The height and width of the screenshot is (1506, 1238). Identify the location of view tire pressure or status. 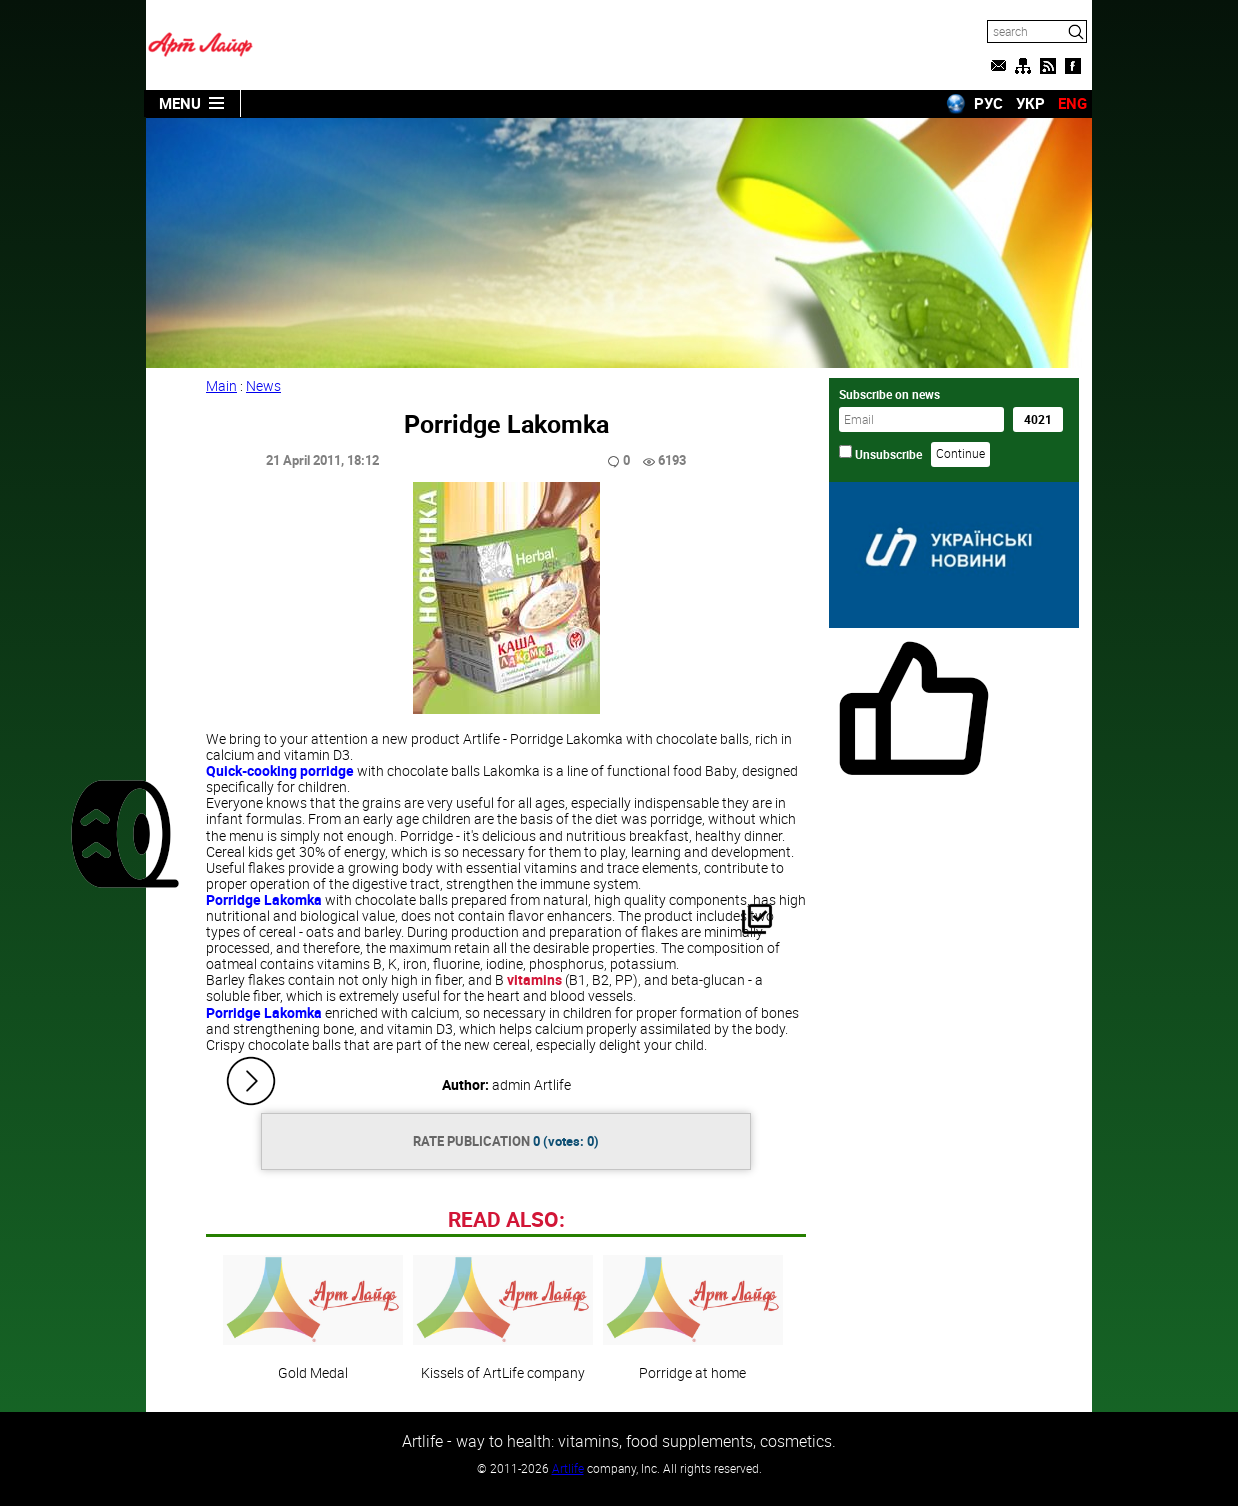
(121, 834).